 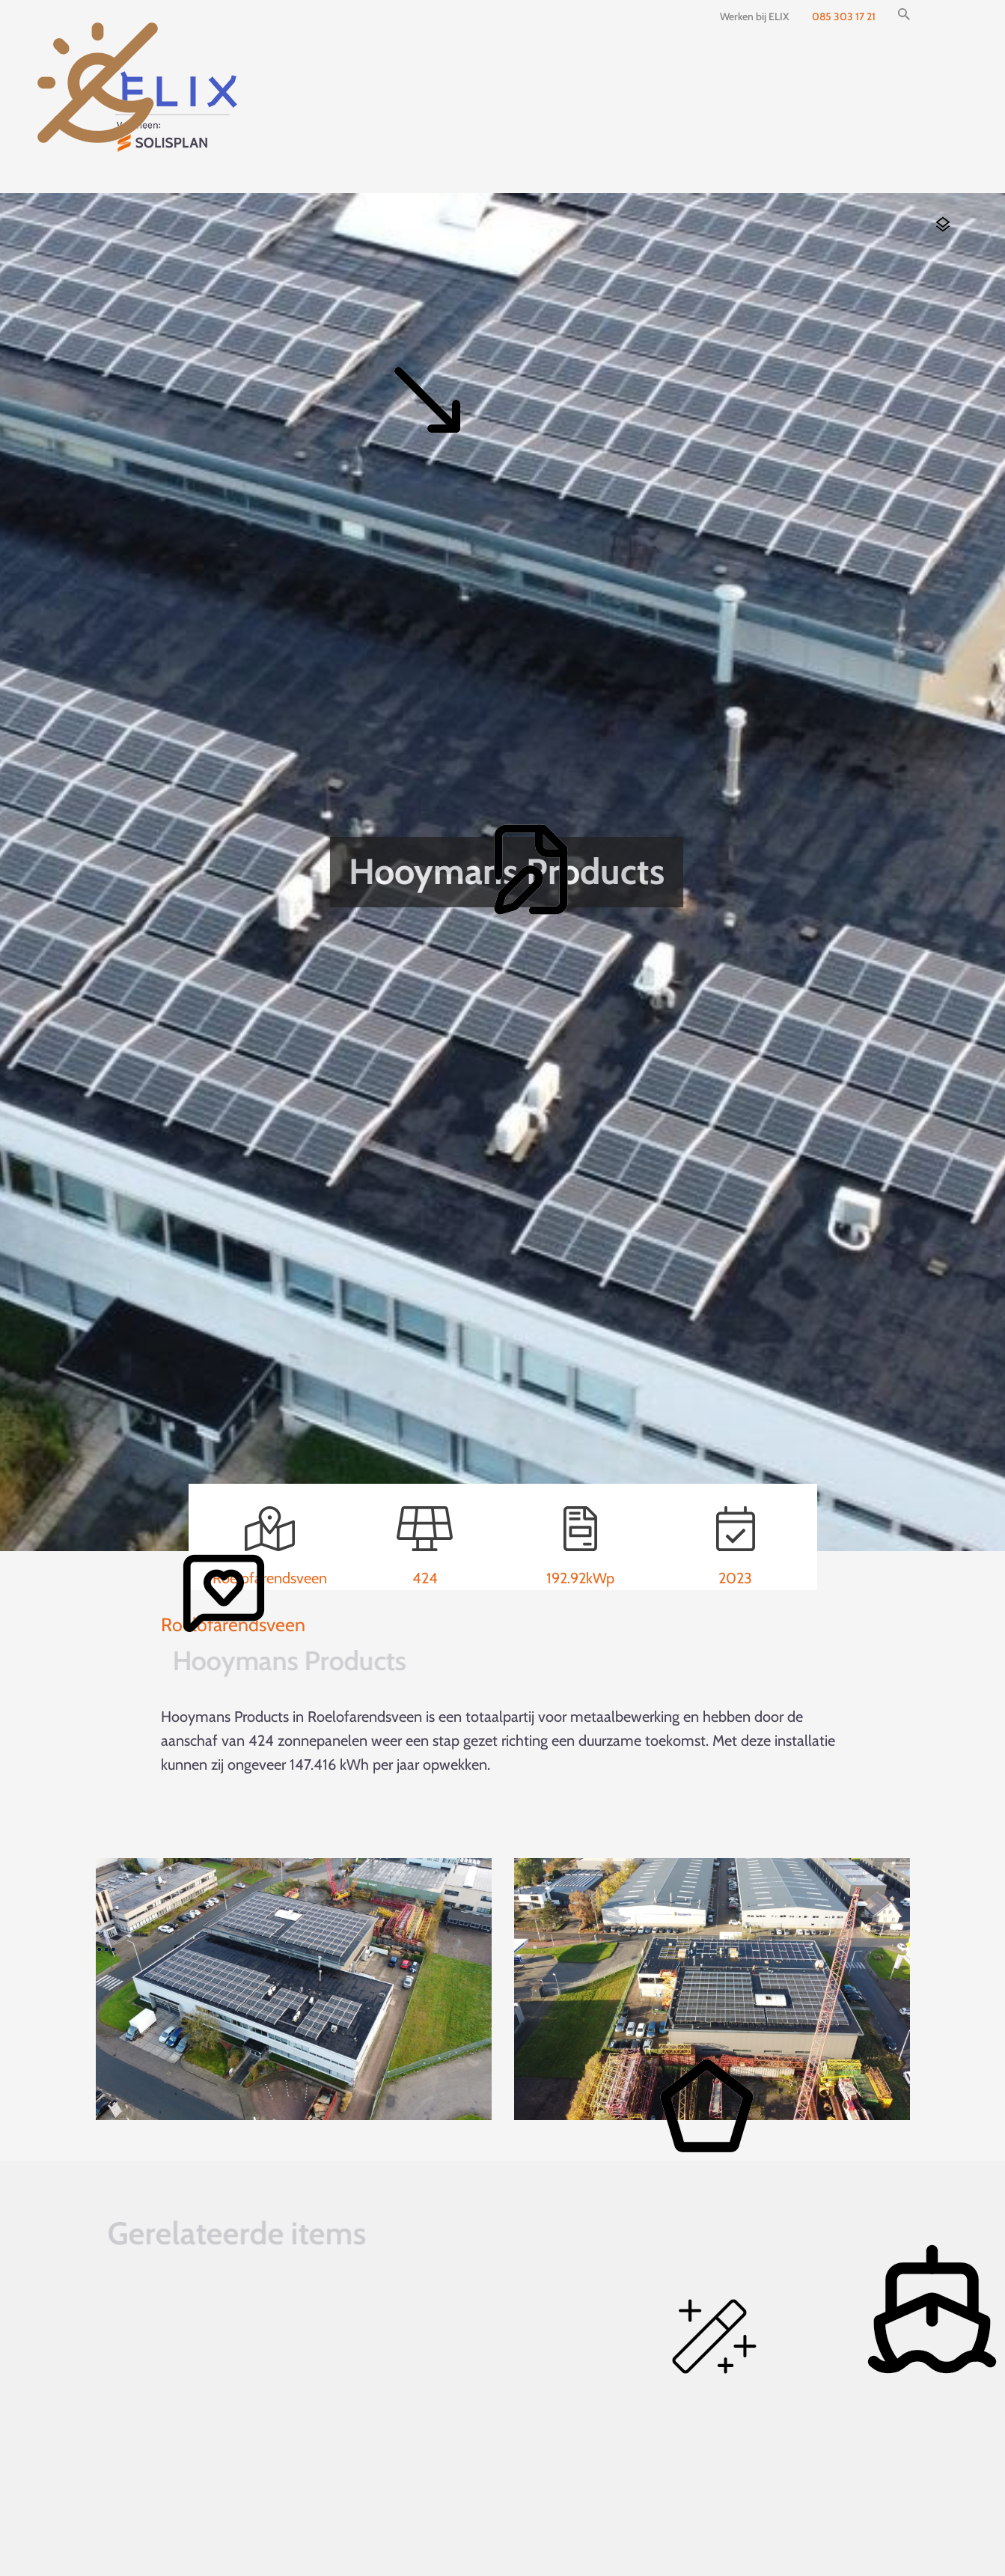 What do you see at coordinates (224, 1592) in the screenshot?
I see `send a like or love reaction in chat` at bounding box center [224, 1592].